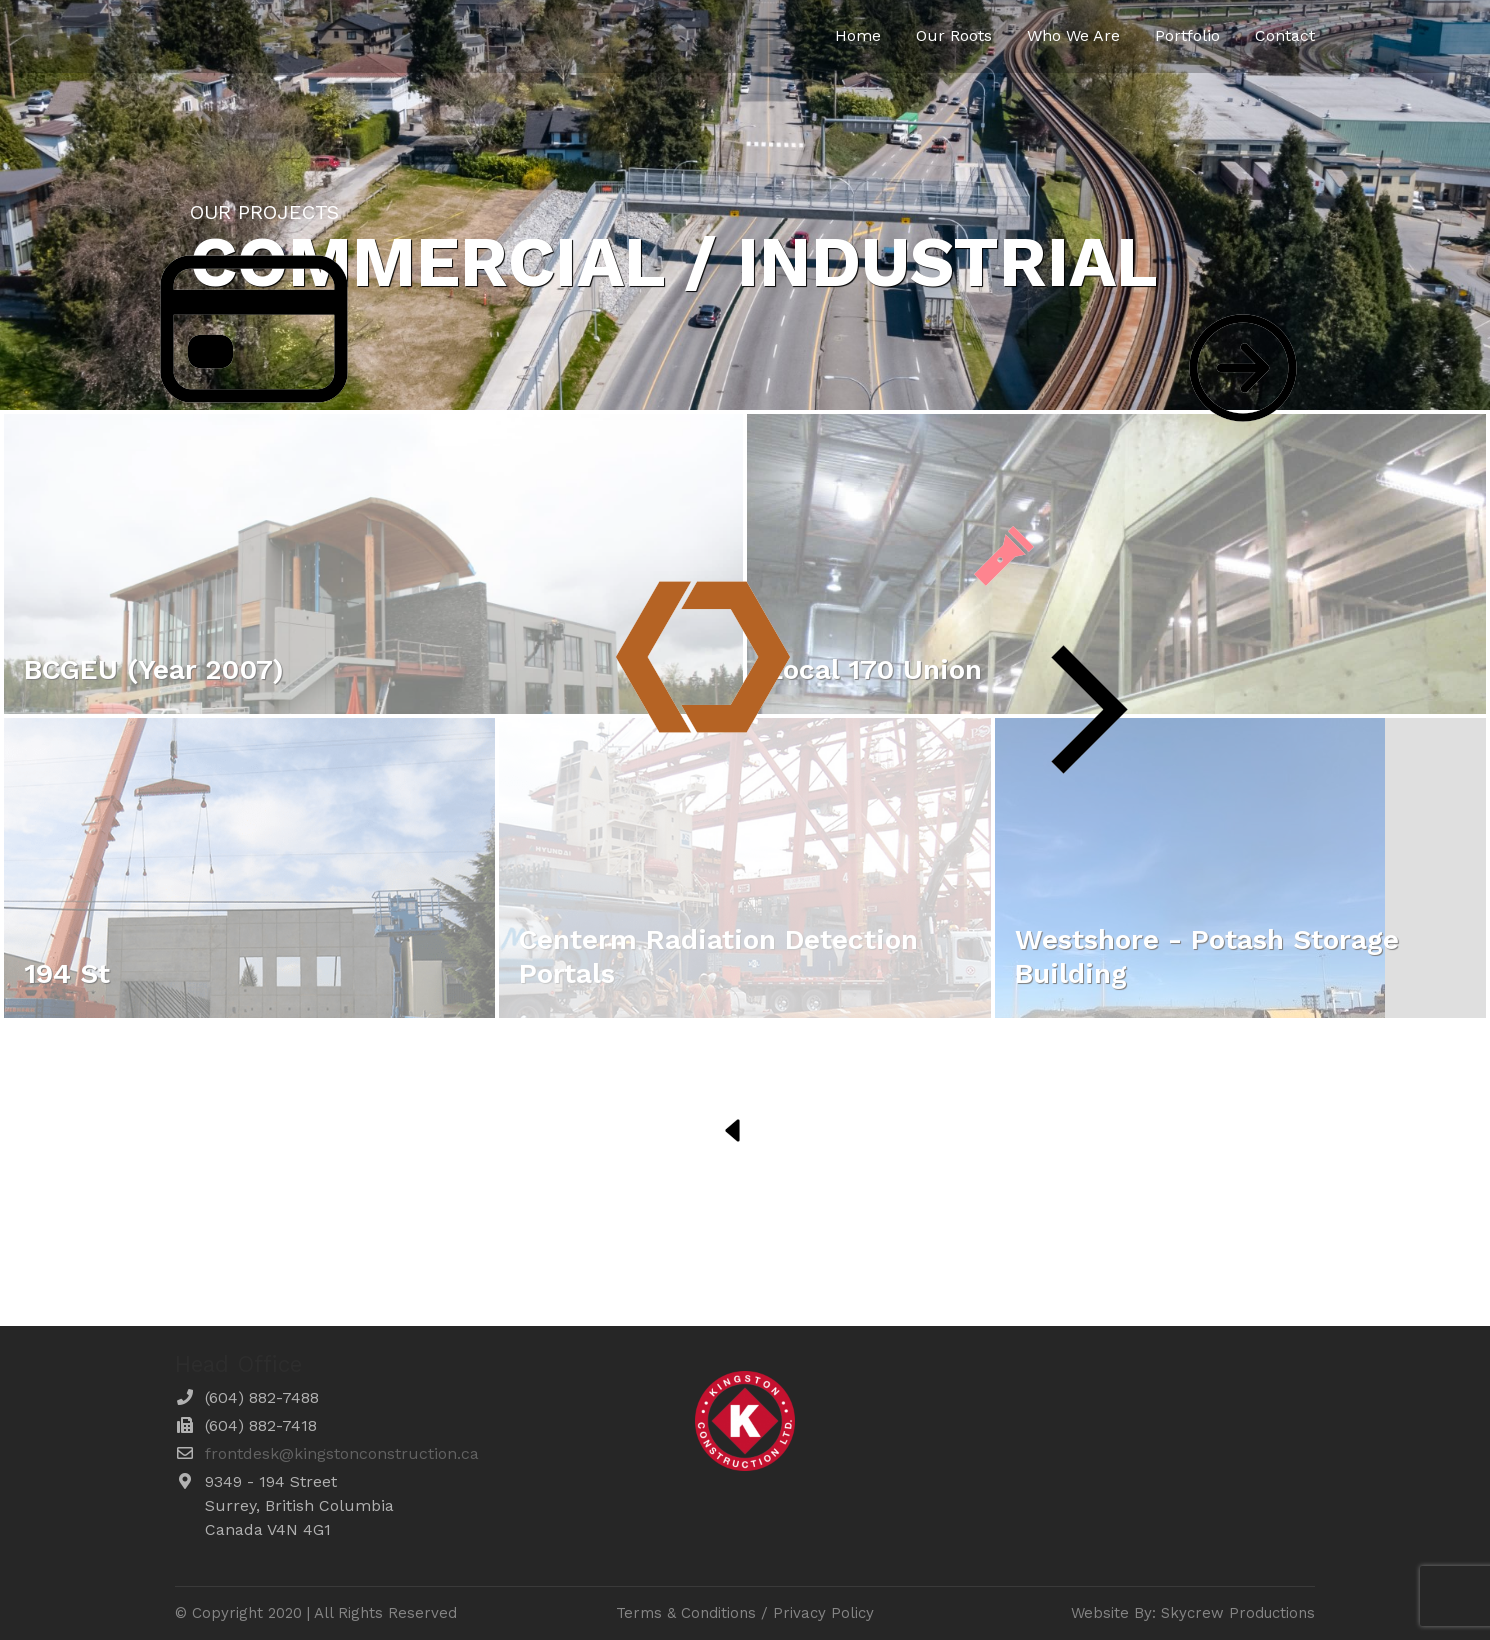  I want to click on toggle flashlight on/off, so click(1004, 556).